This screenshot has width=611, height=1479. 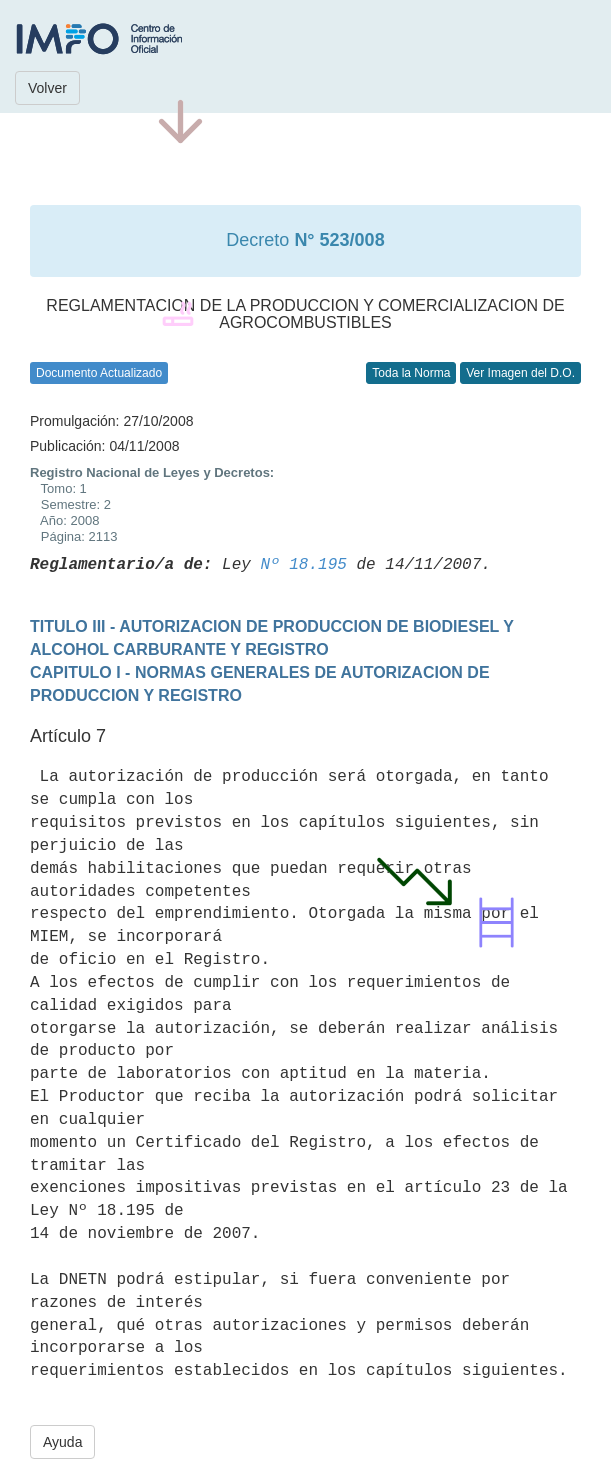 What do you see at coordinates (496, 922) in the screenshot?
I see `access step-by-step instructions or tutorials` at bounding box center [496, 922].